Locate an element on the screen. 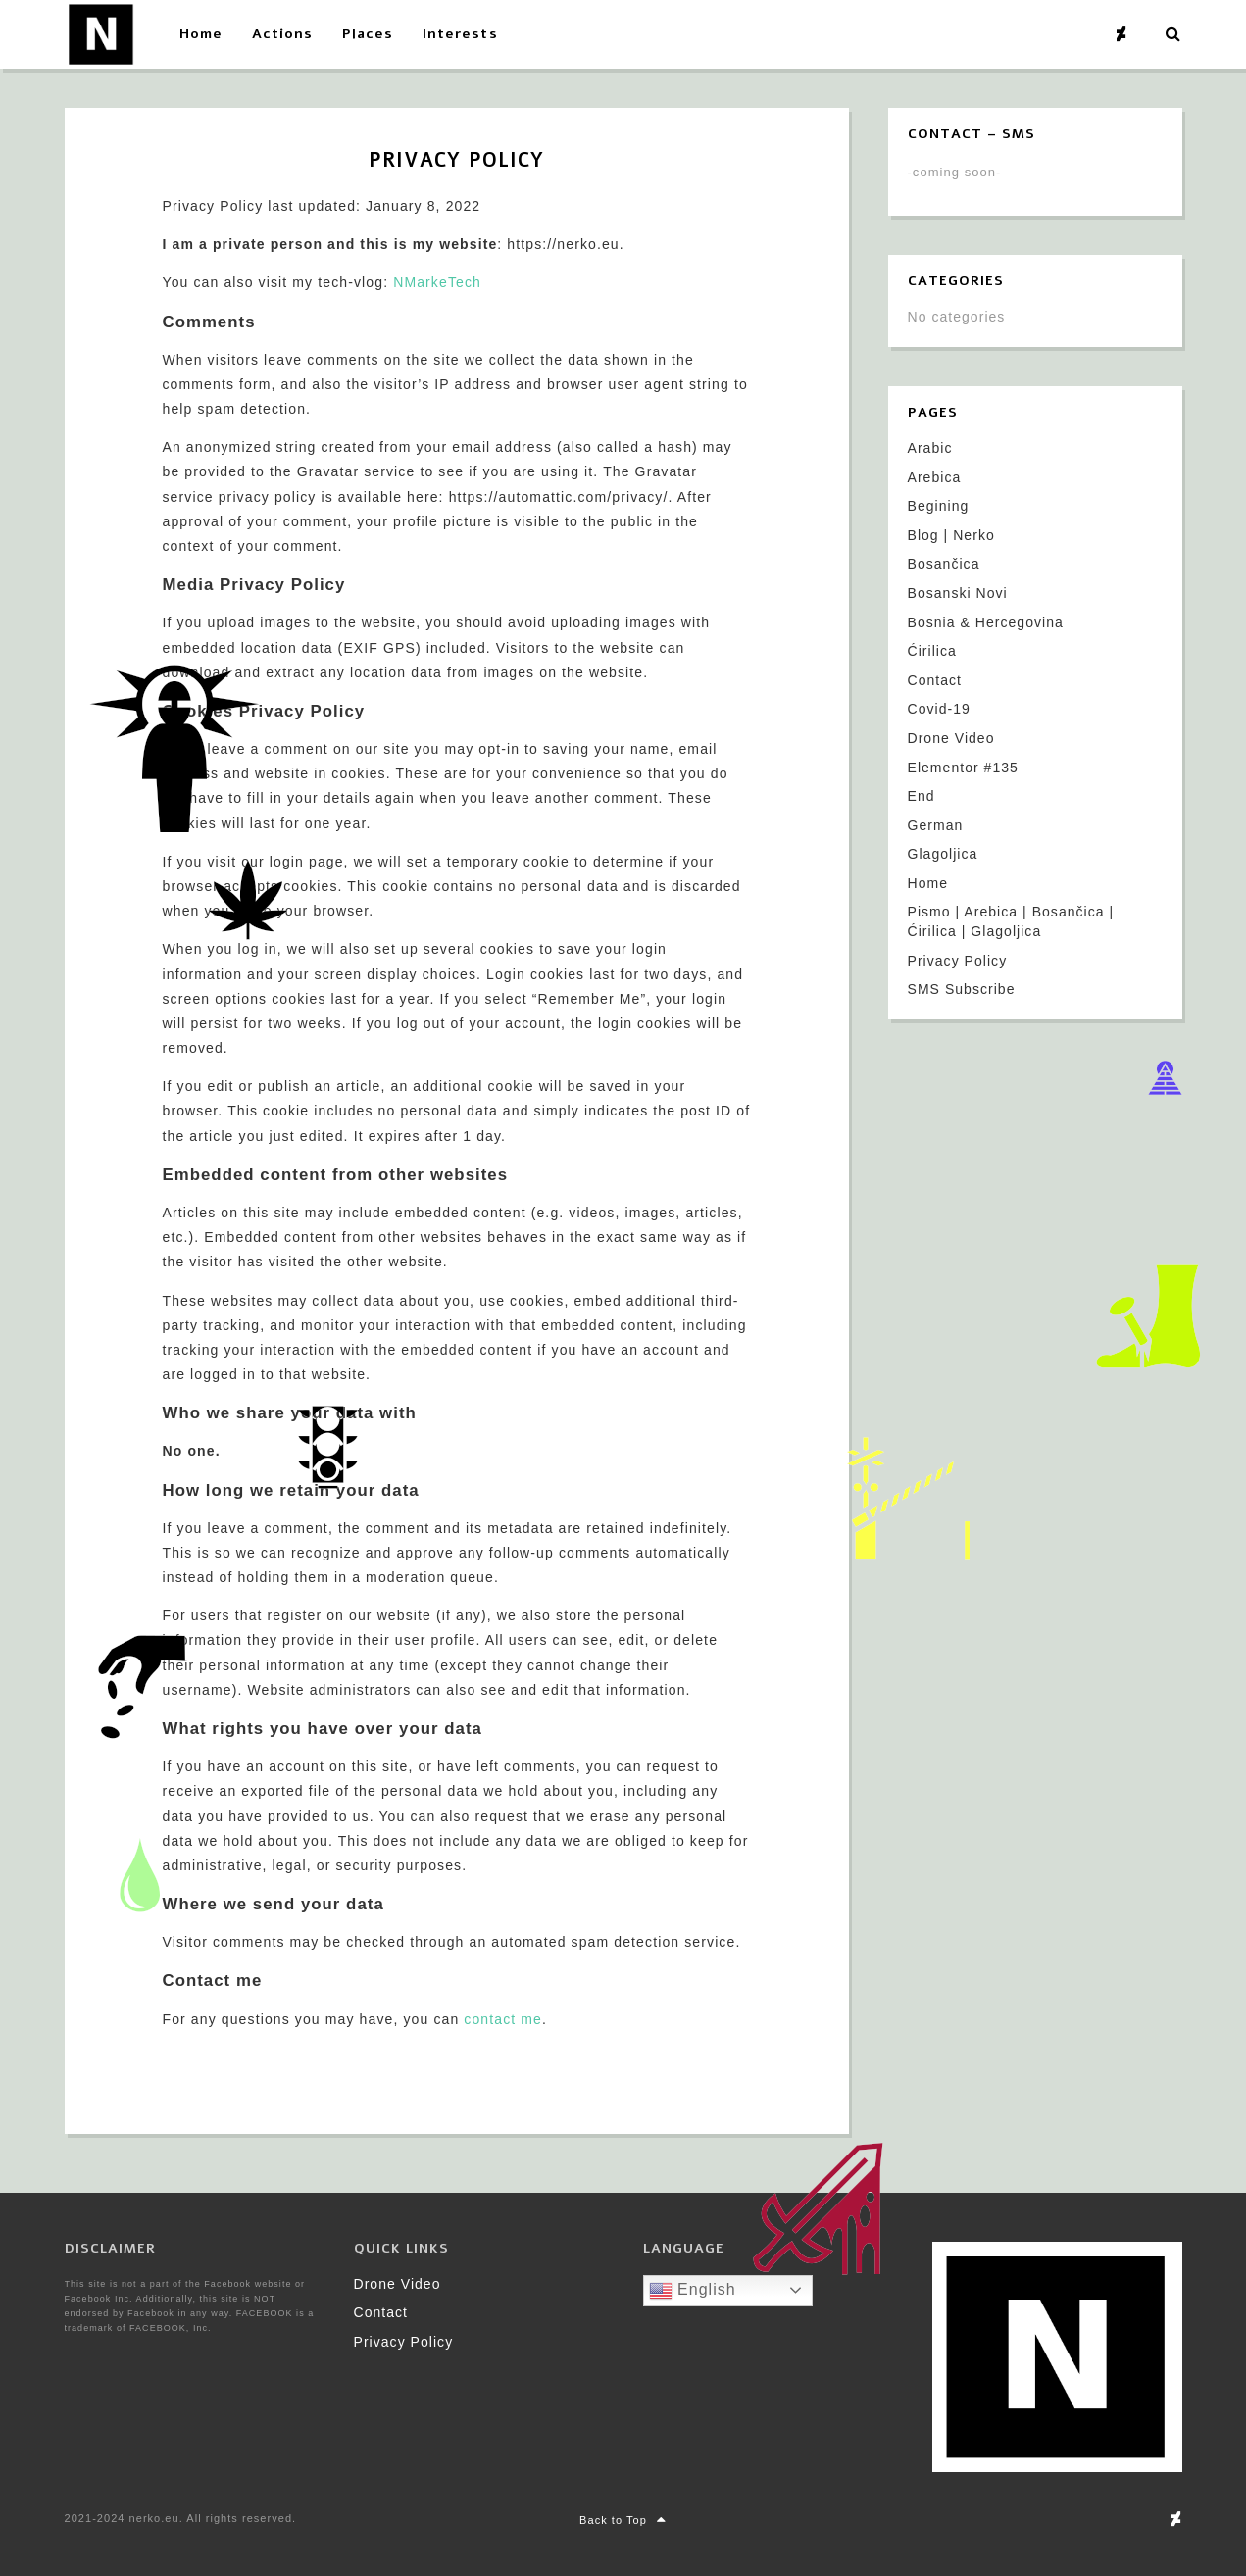  indicates a critical hit or bleeding damage effect is located at coordinates (817, 2206).